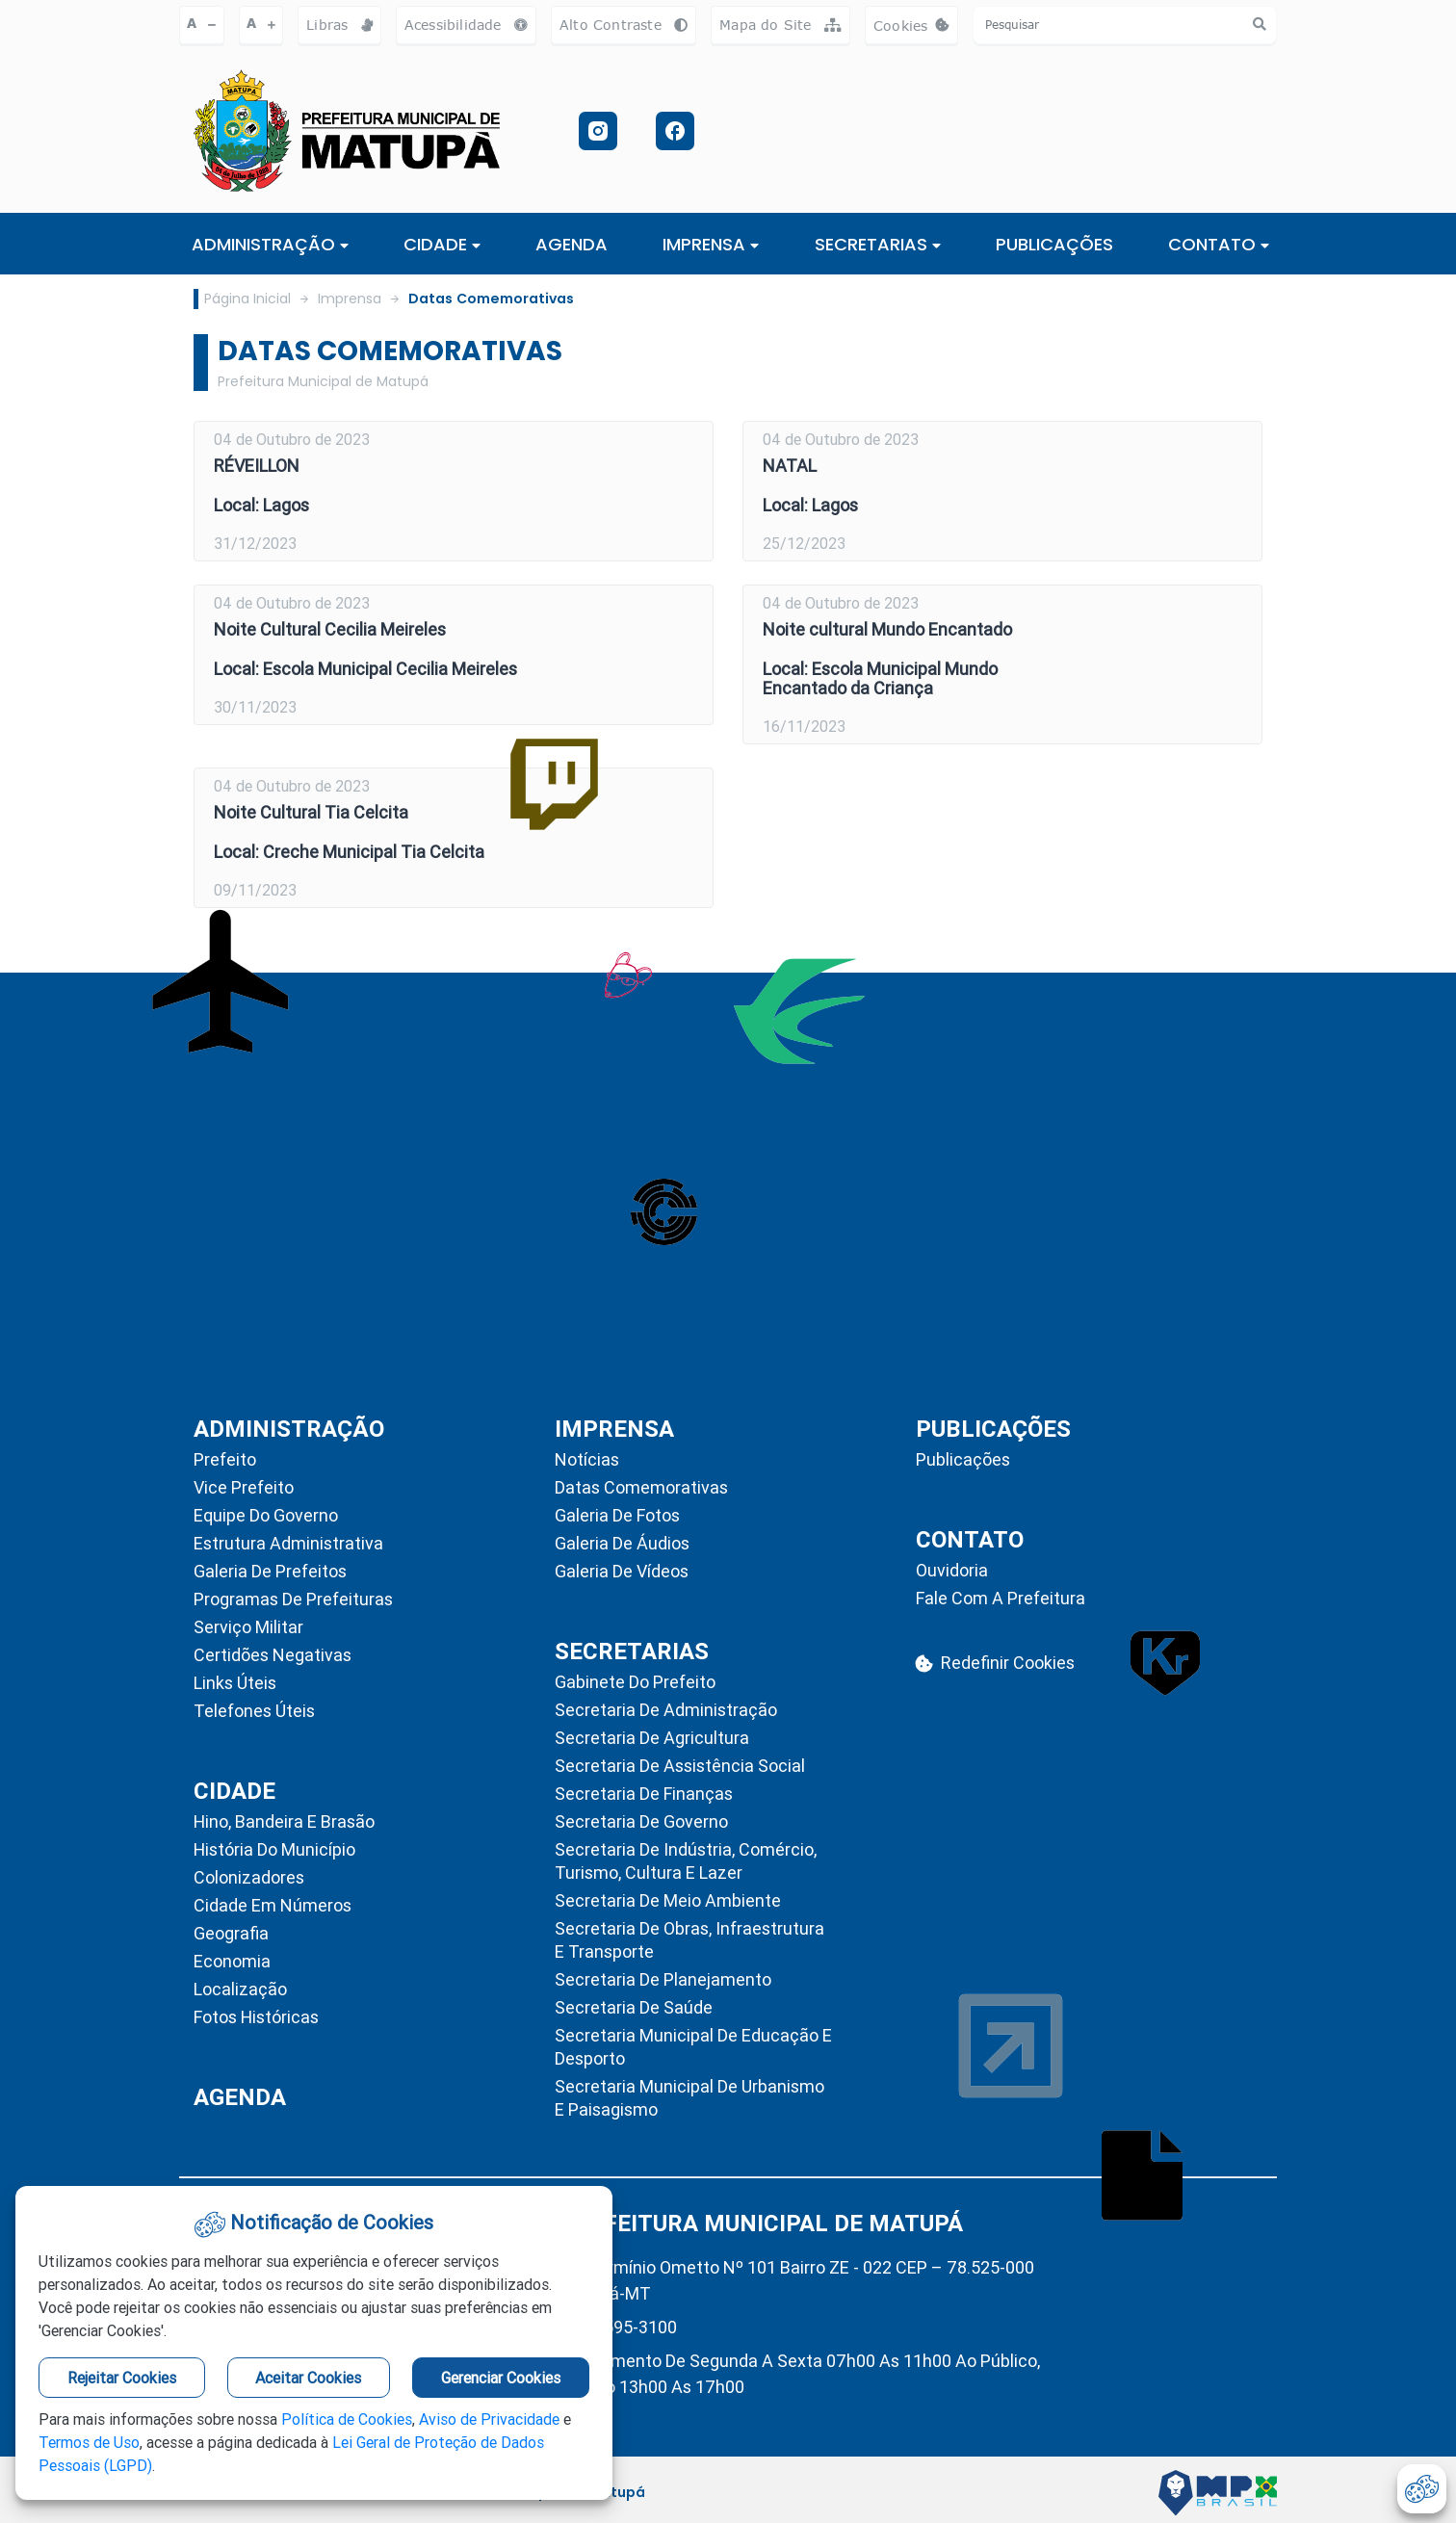 This screenshot has width=1456, height=2523. Describe the element at coordinates (1010, 2045) in the screenshot. I see `open link in new window` at that location.